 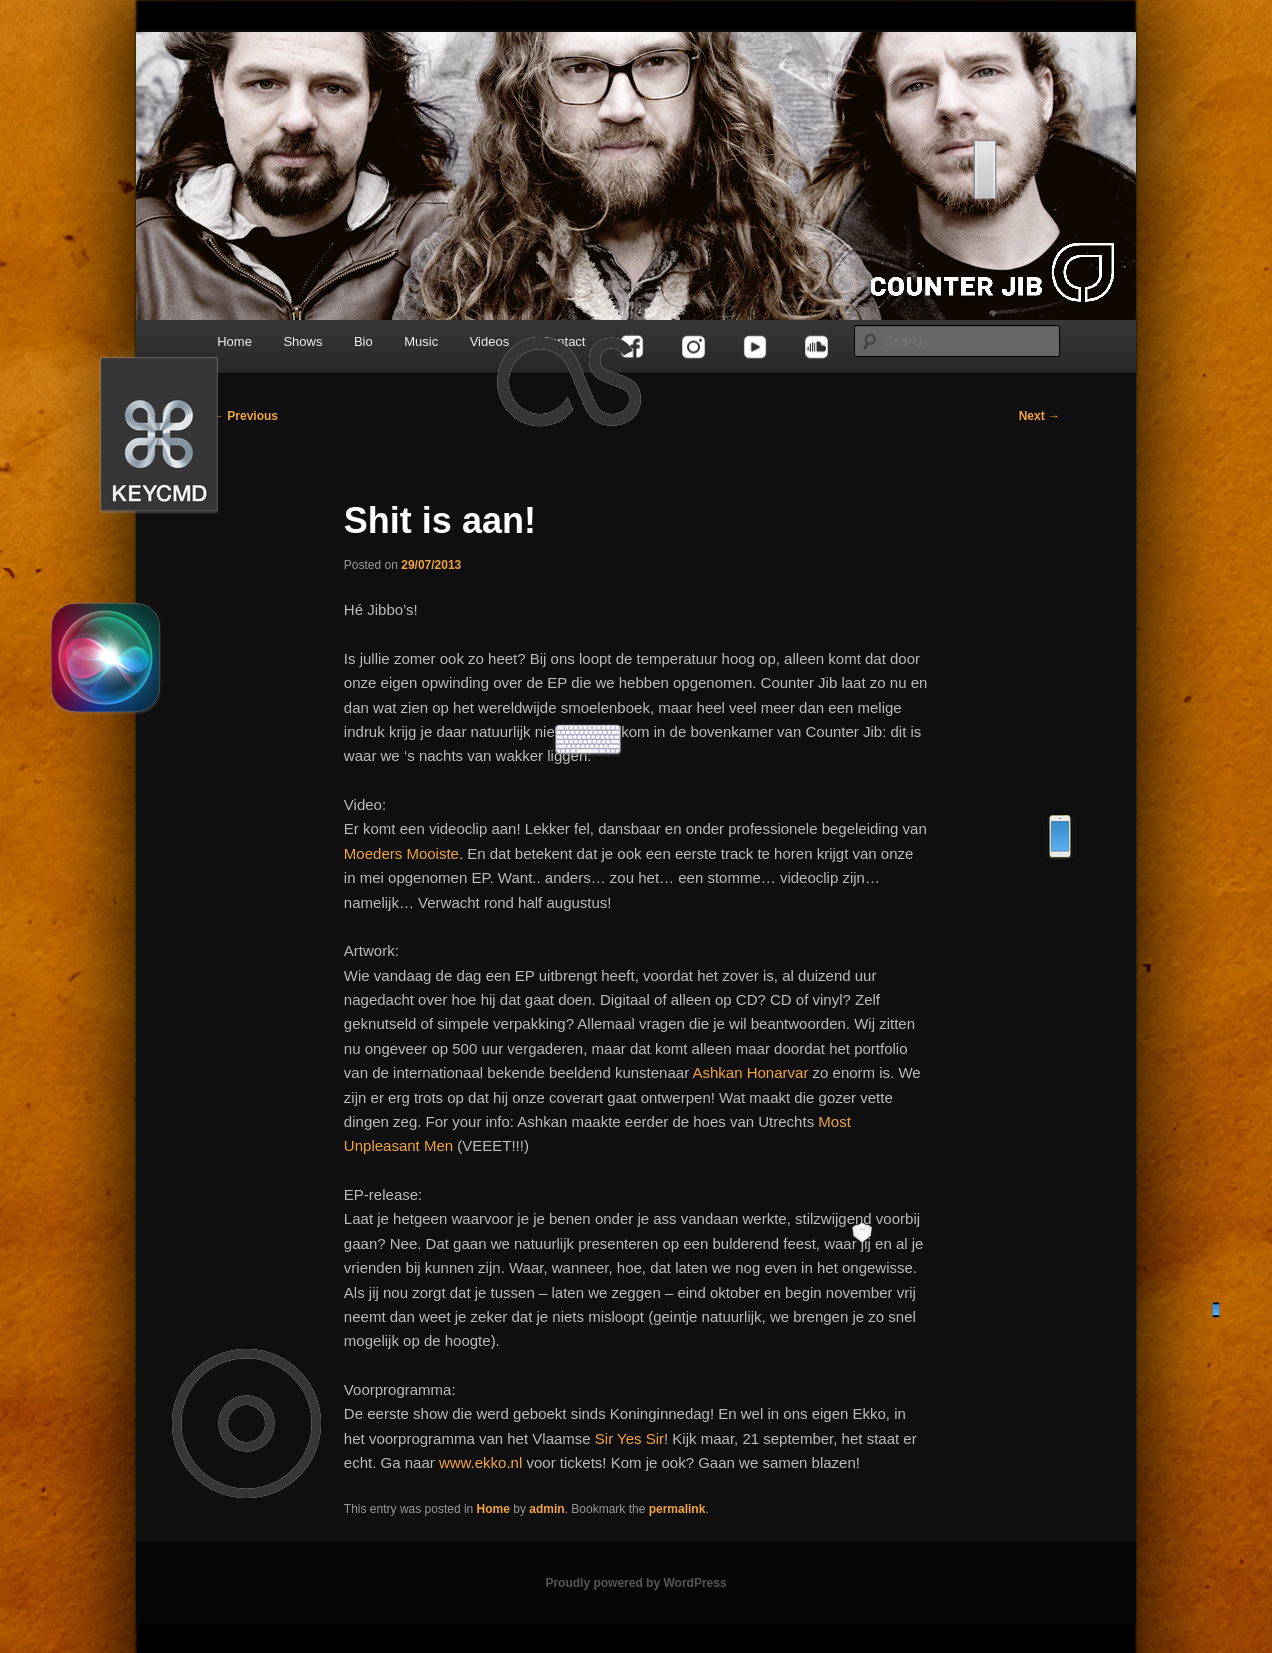 I want to click on connect your last.fm account, so click(x=569, y=371).